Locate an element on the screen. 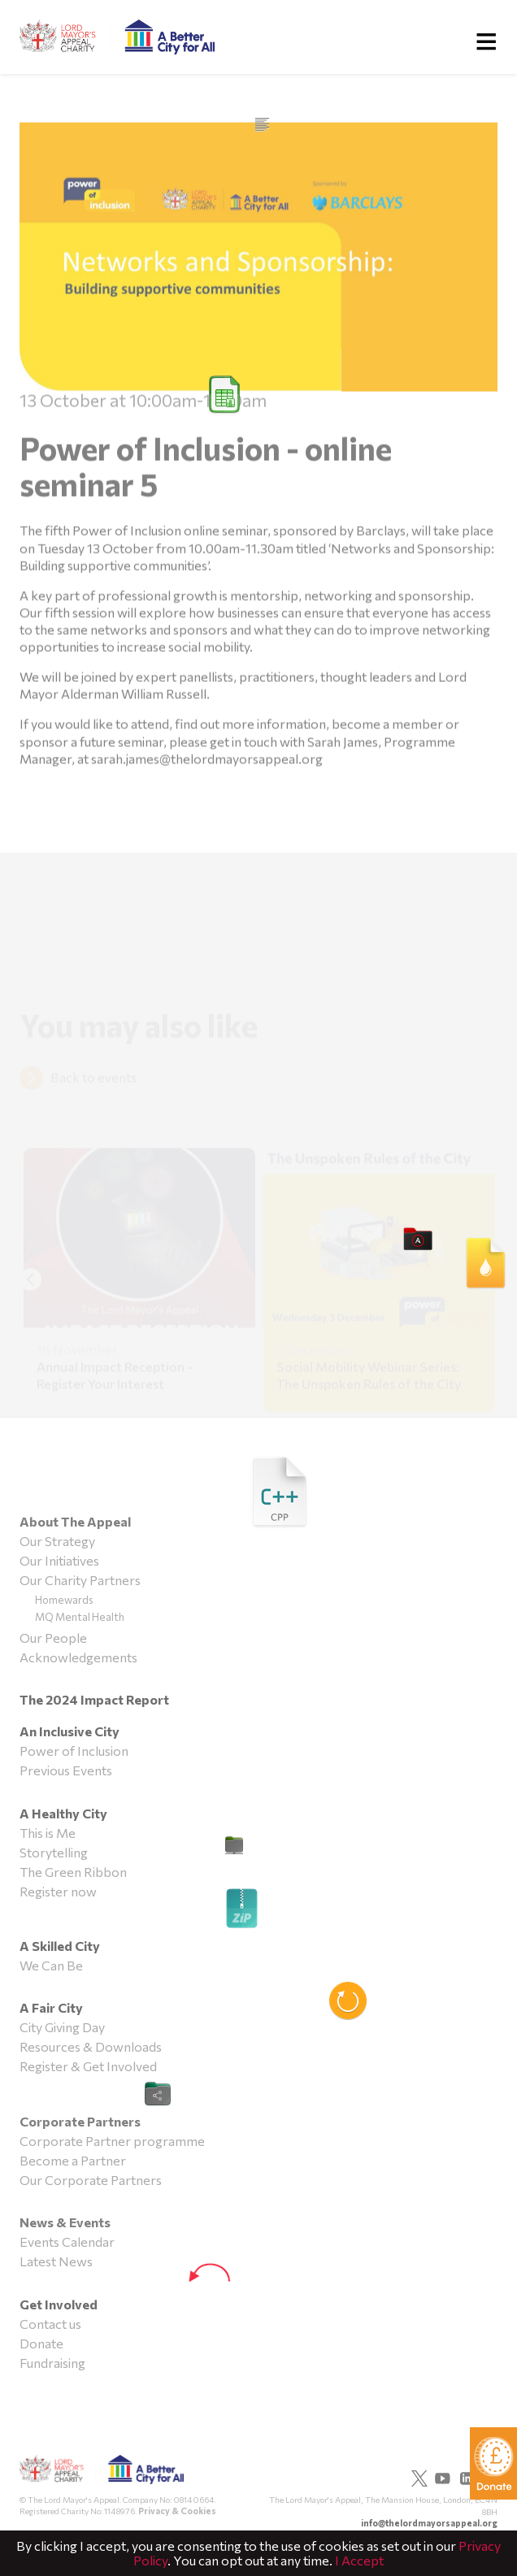 The width and height of the screenshot is (517, 2576). undo the last action is located at coordinates (209, 2272).